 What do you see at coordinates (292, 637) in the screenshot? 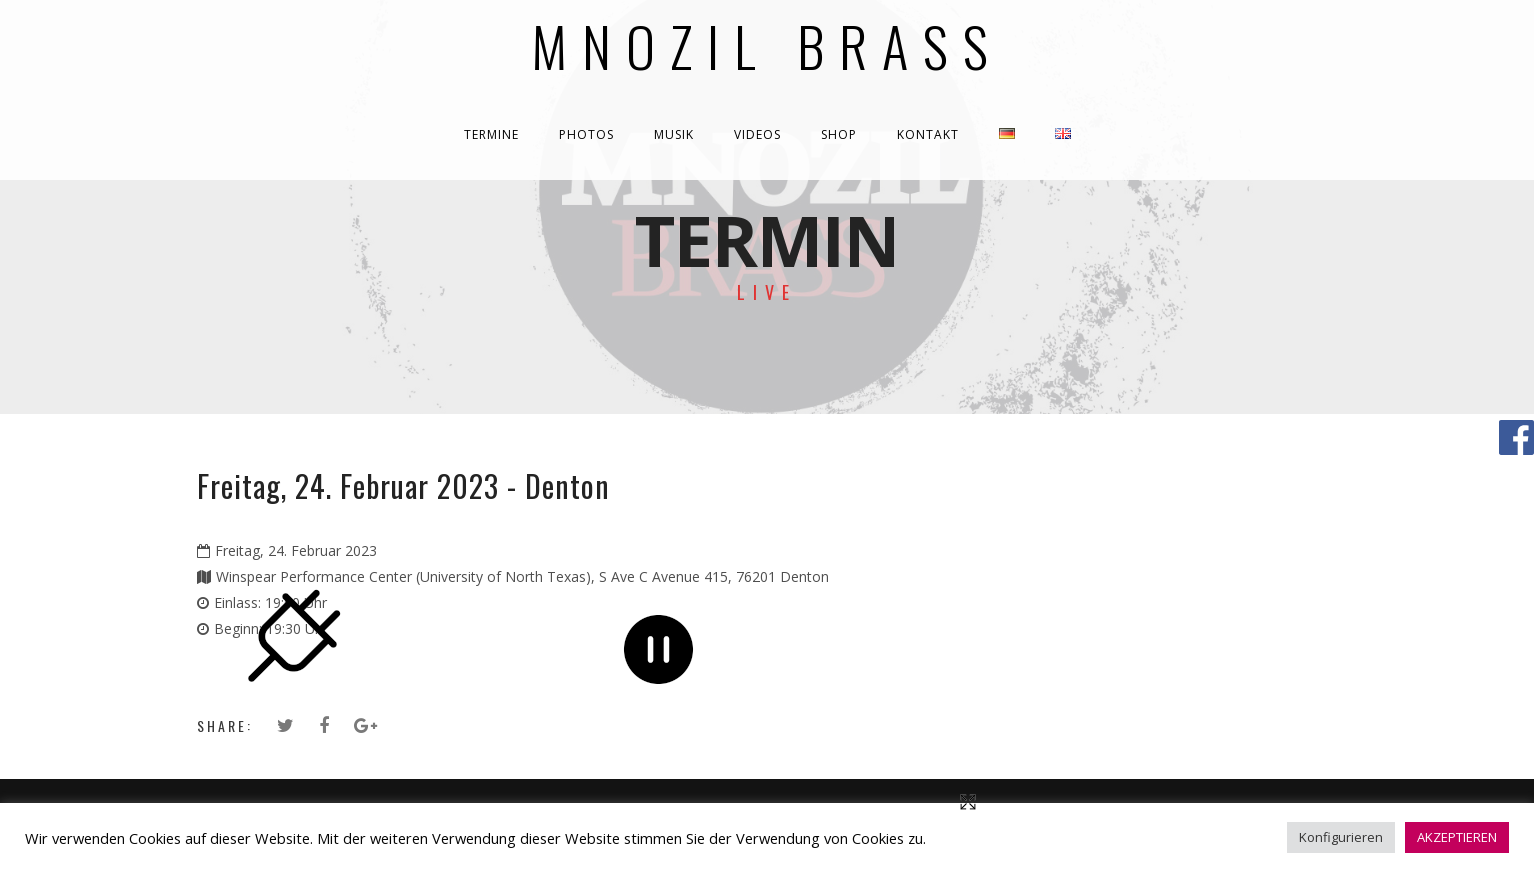
I see `connect to a power source` at bounding box center [292, 637].